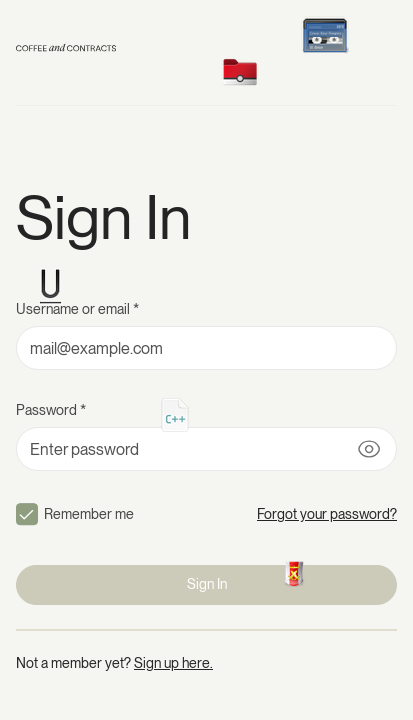 Image resolution: width=413 pixels, height=720 pixels. Describe the element at coordinates (50, 286) in the screenshot. I see `apply underline formatting to selected text` at that location.